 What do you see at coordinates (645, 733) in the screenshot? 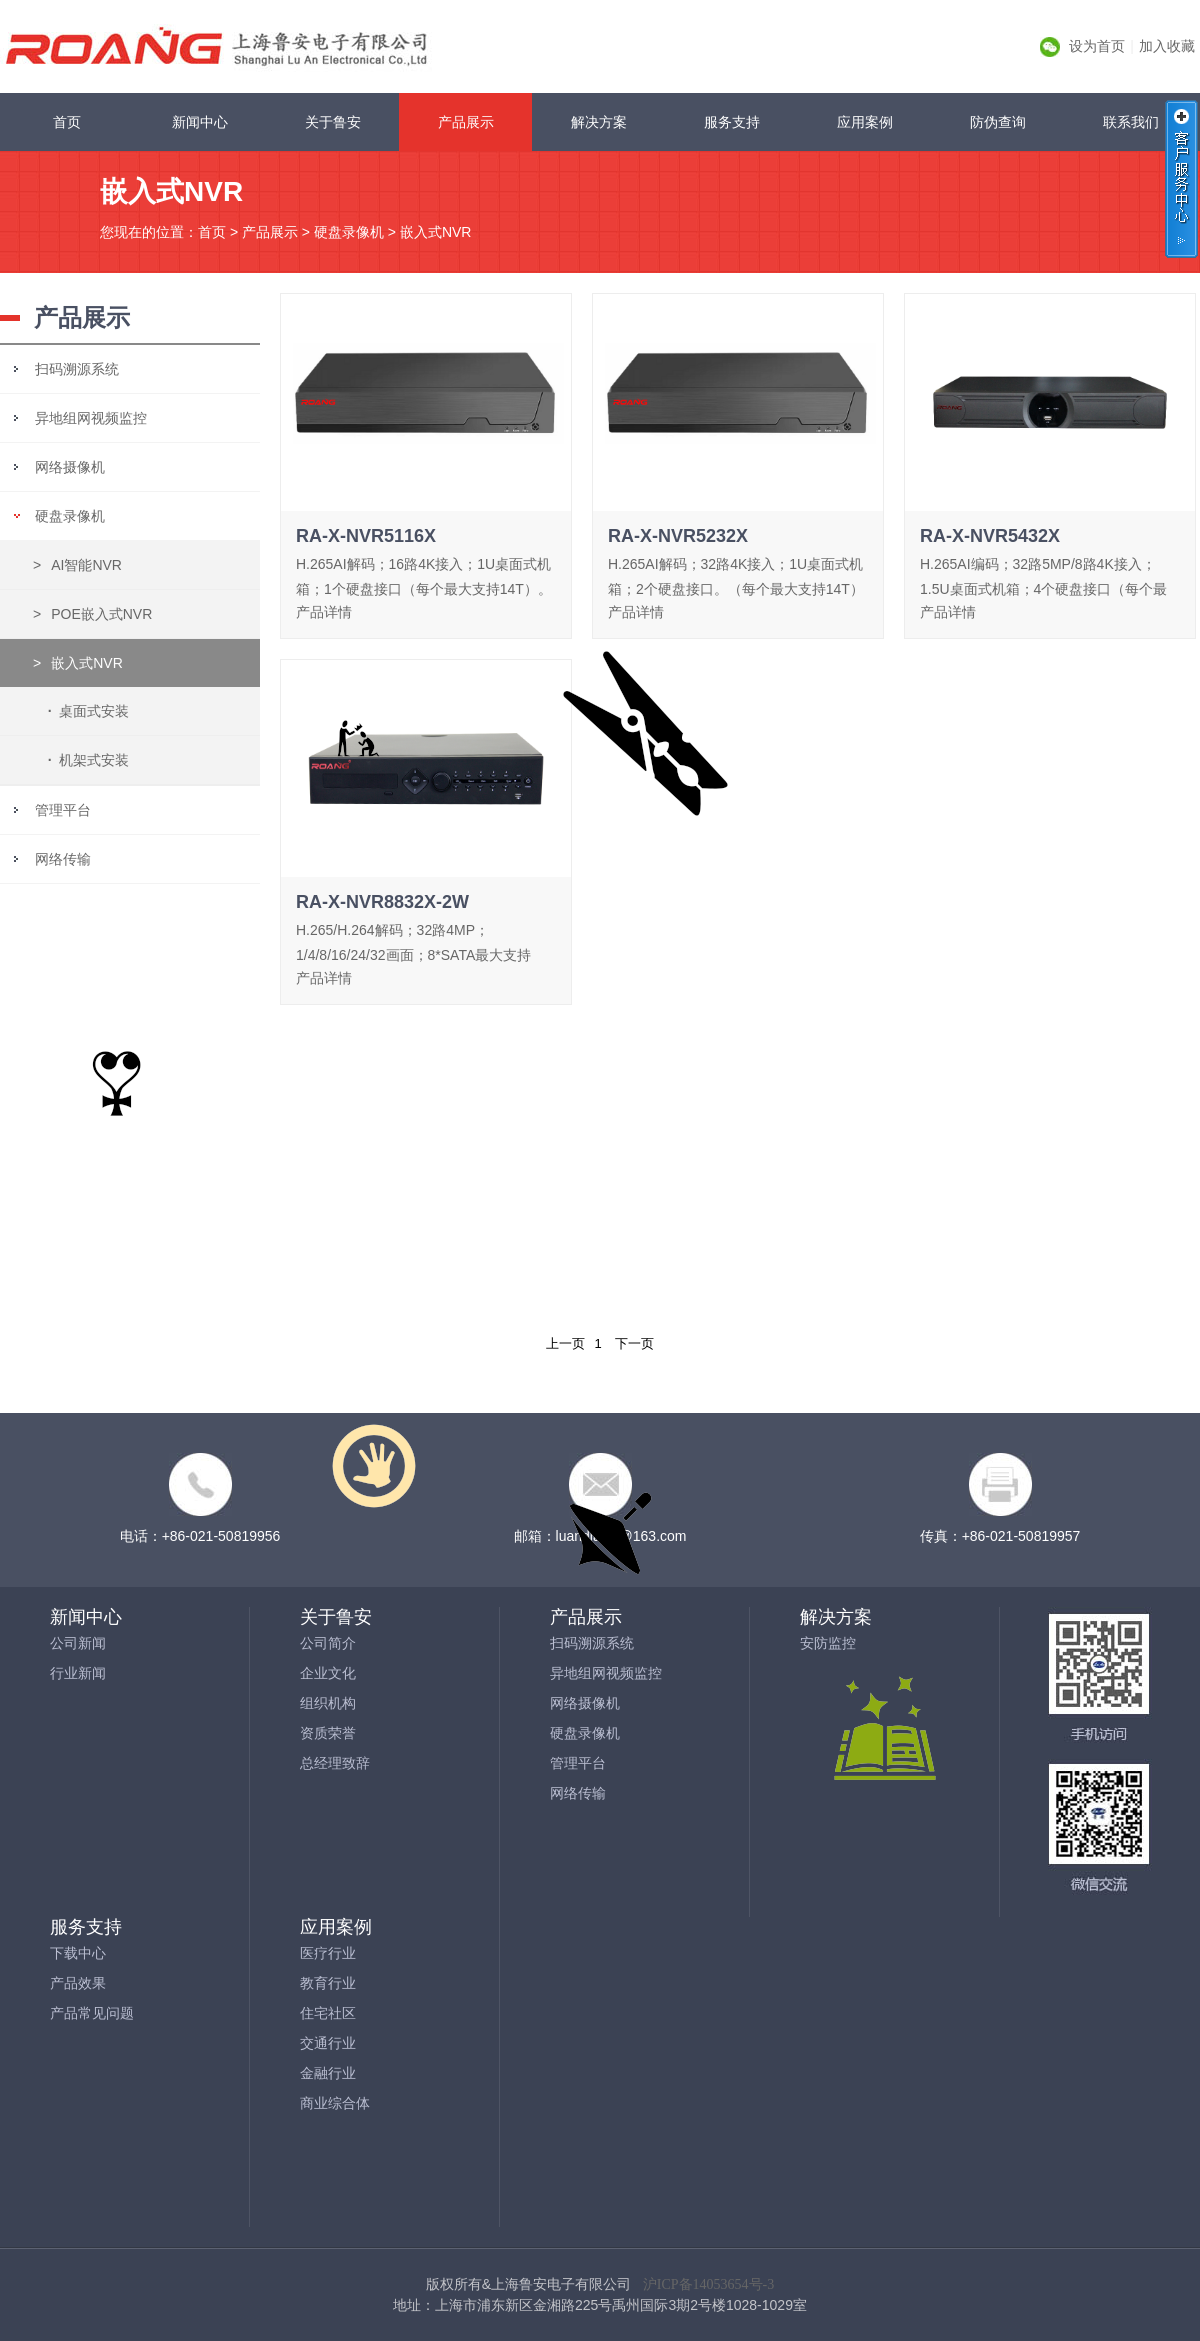
I see `pin or clip an item for later reference` at bounding box center [645, 733].